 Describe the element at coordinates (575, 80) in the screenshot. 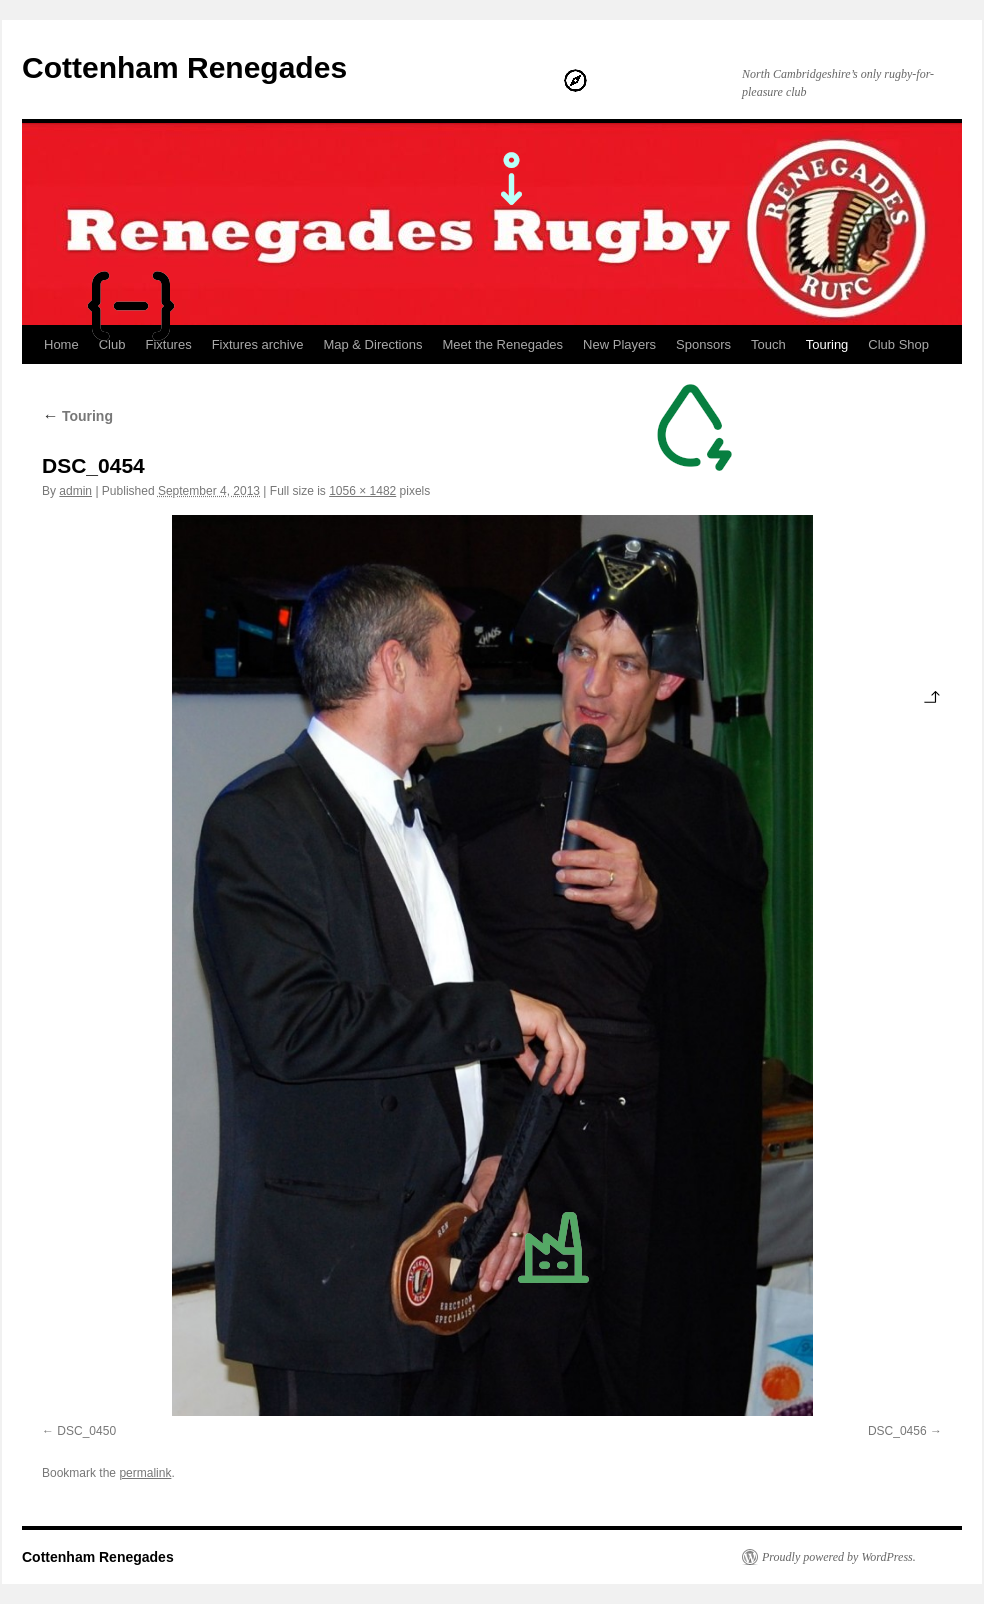

I see `explore nearby content or locations` at that location.